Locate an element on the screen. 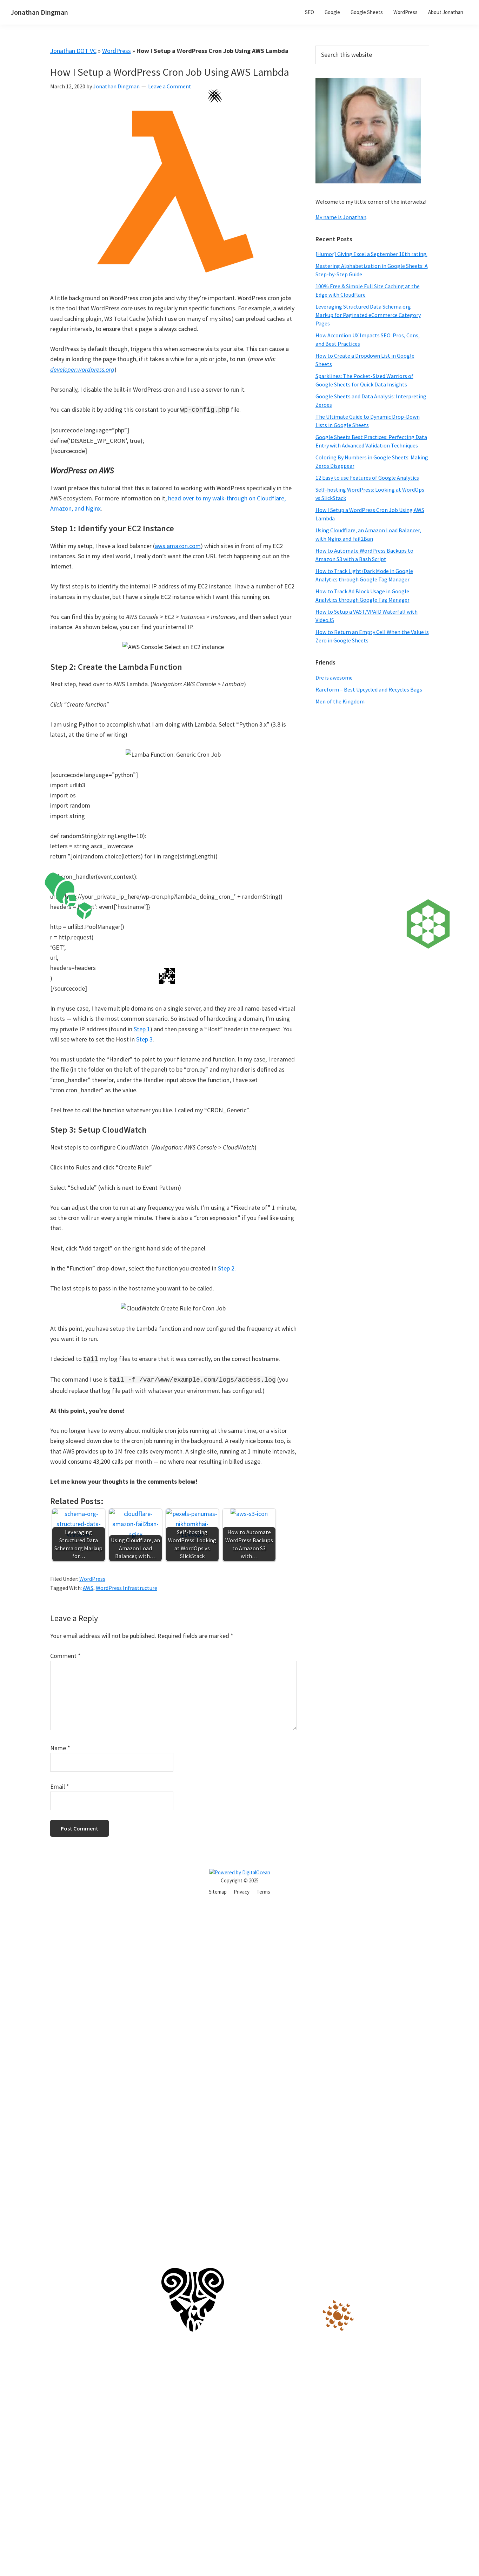  attack or slash action in a game is located at coordinates (215, 96).